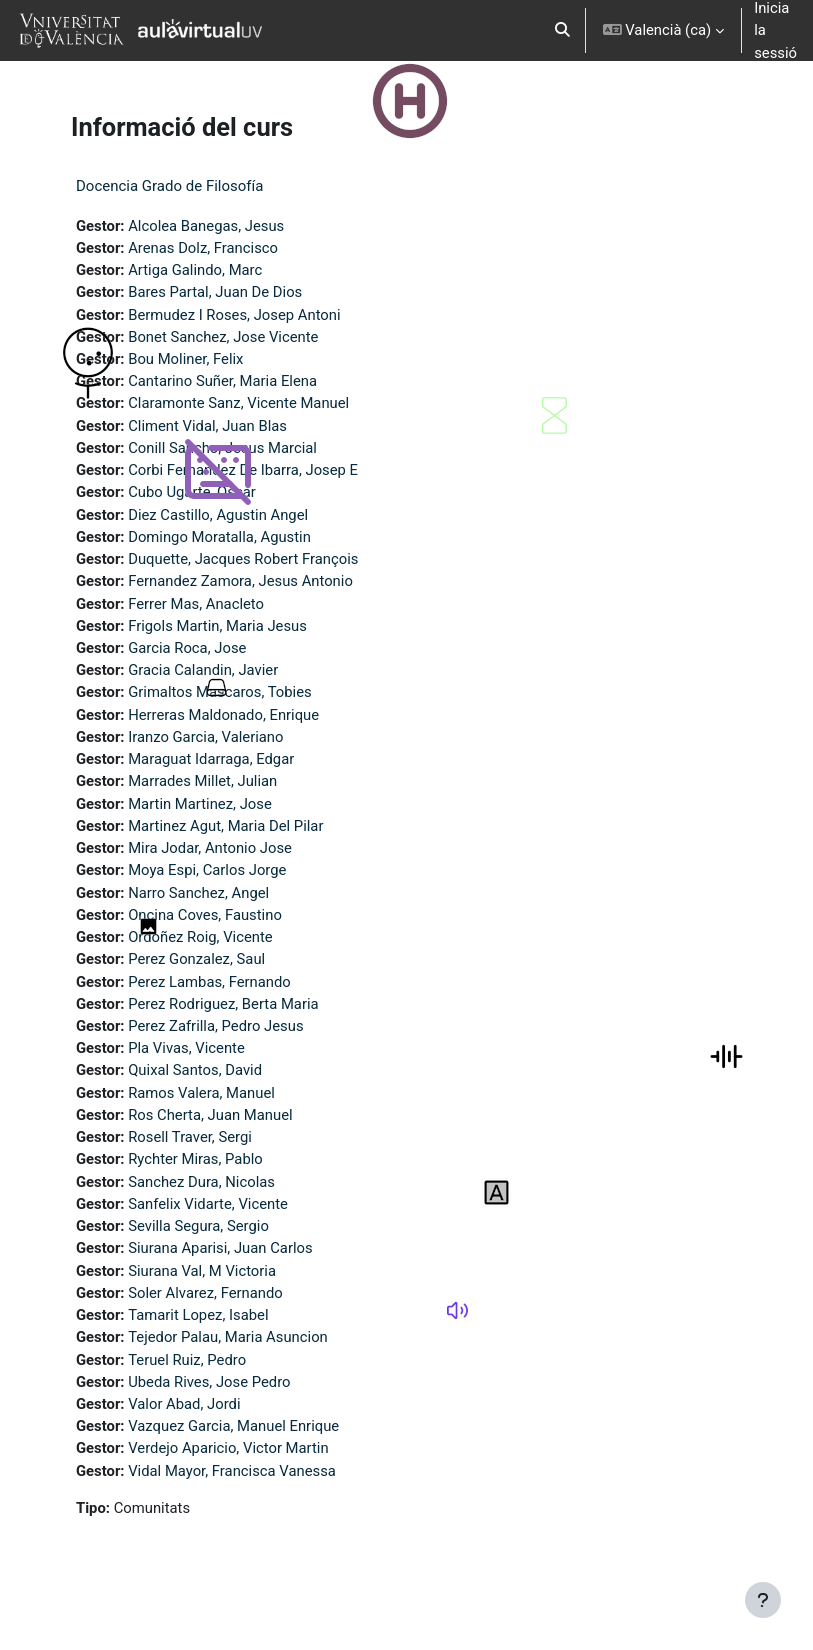  What do you see at coordinates (148, 926) in the screenshot?
I see `view image or photo` at bounding box center [148, 926].